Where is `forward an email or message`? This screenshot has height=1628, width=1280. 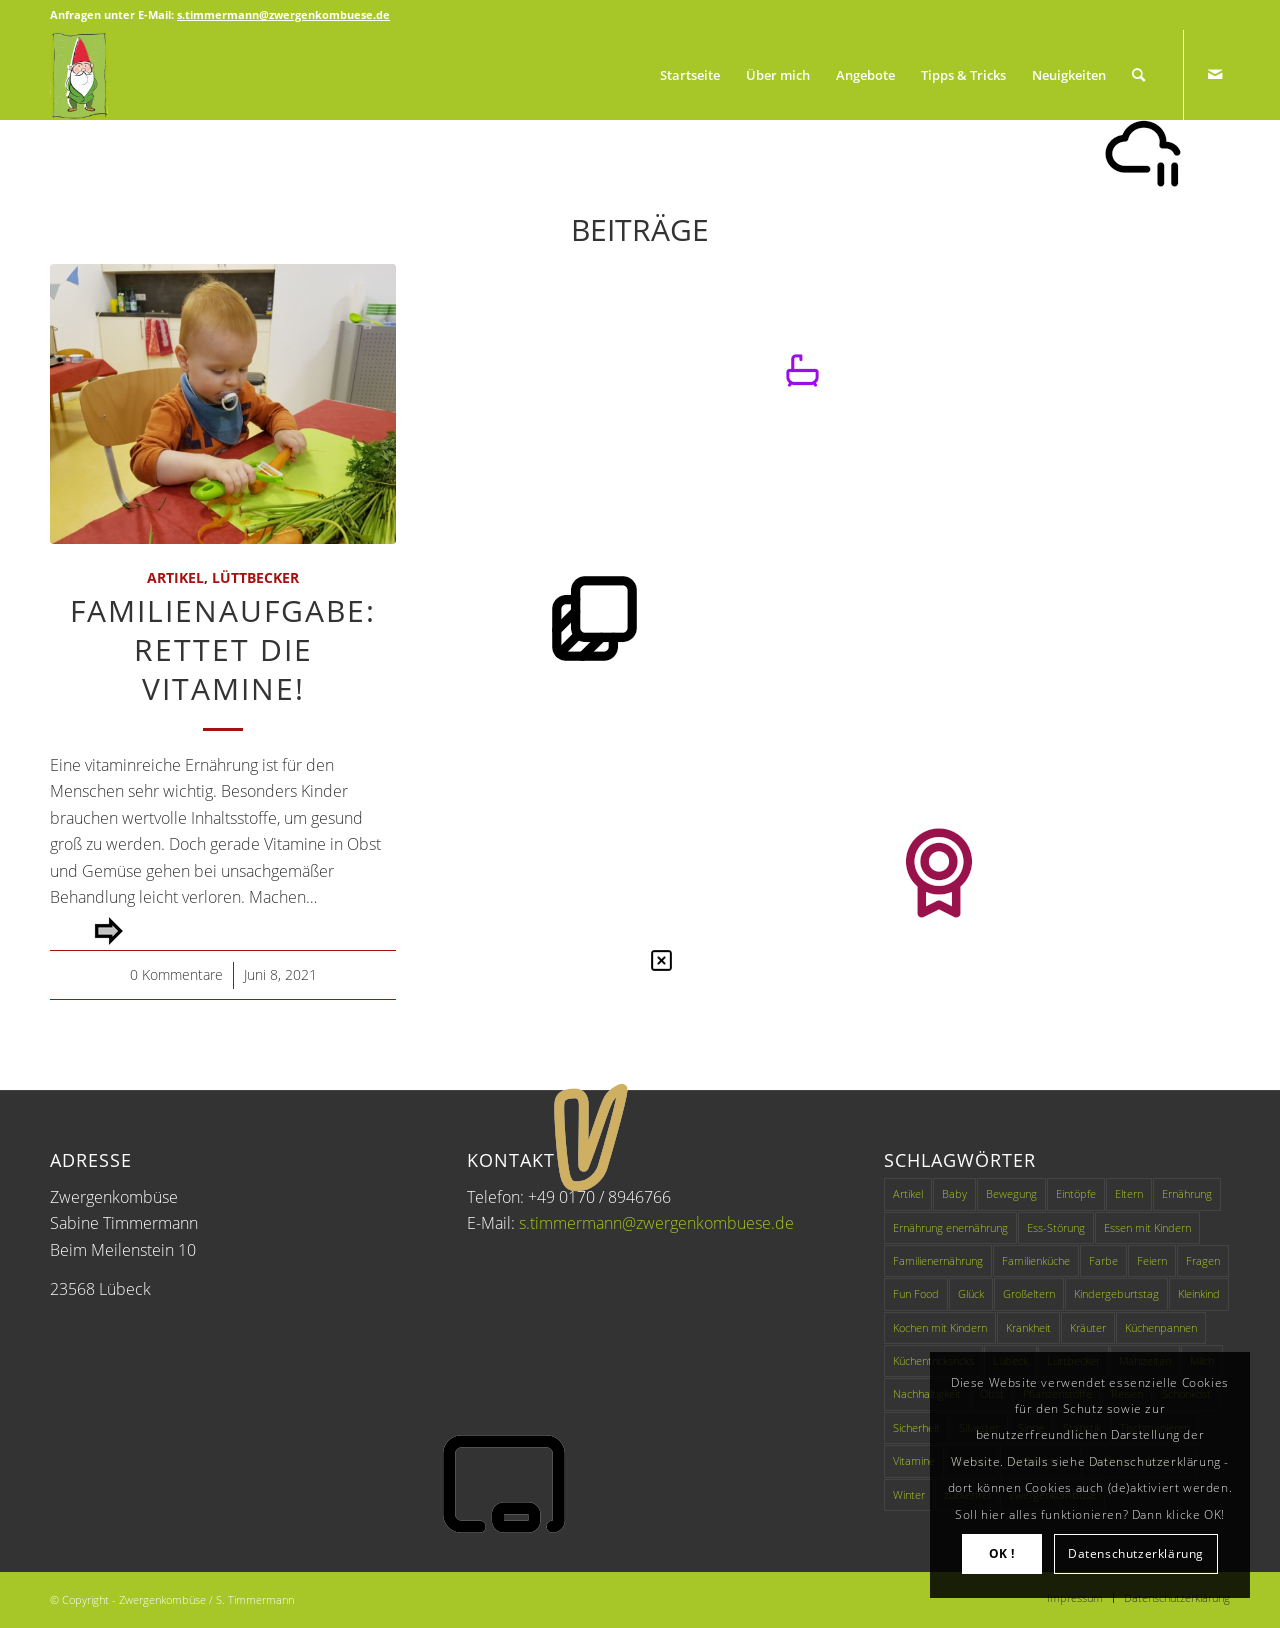
forward an email or message is located at coordinates (109, 931).